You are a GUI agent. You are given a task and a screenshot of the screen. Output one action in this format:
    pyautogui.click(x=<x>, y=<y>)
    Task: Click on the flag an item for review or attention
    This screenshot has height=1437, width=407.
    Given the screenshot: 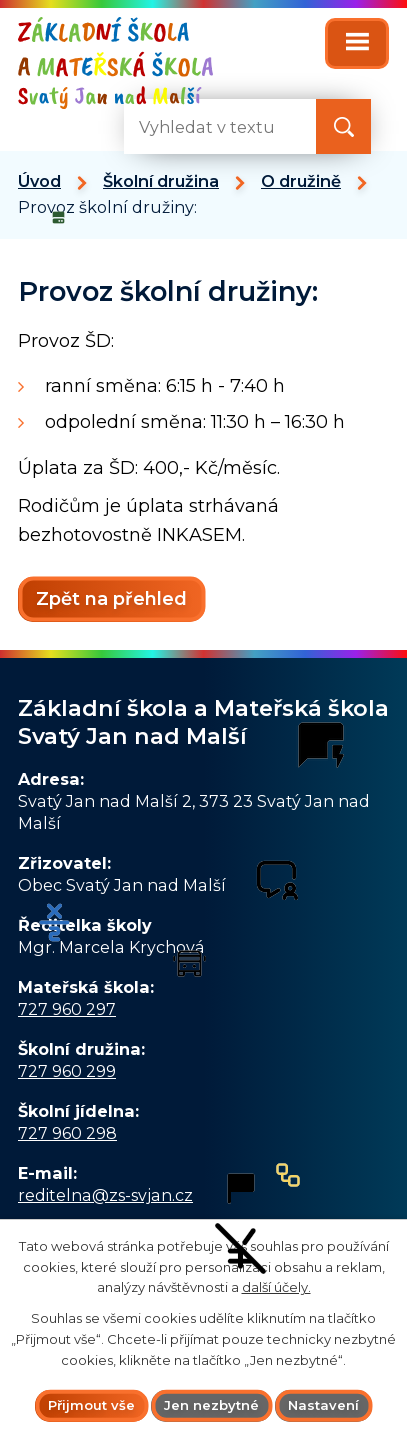 What is the action you would take?
    pyautogui.click(x=241, y=1187)
    